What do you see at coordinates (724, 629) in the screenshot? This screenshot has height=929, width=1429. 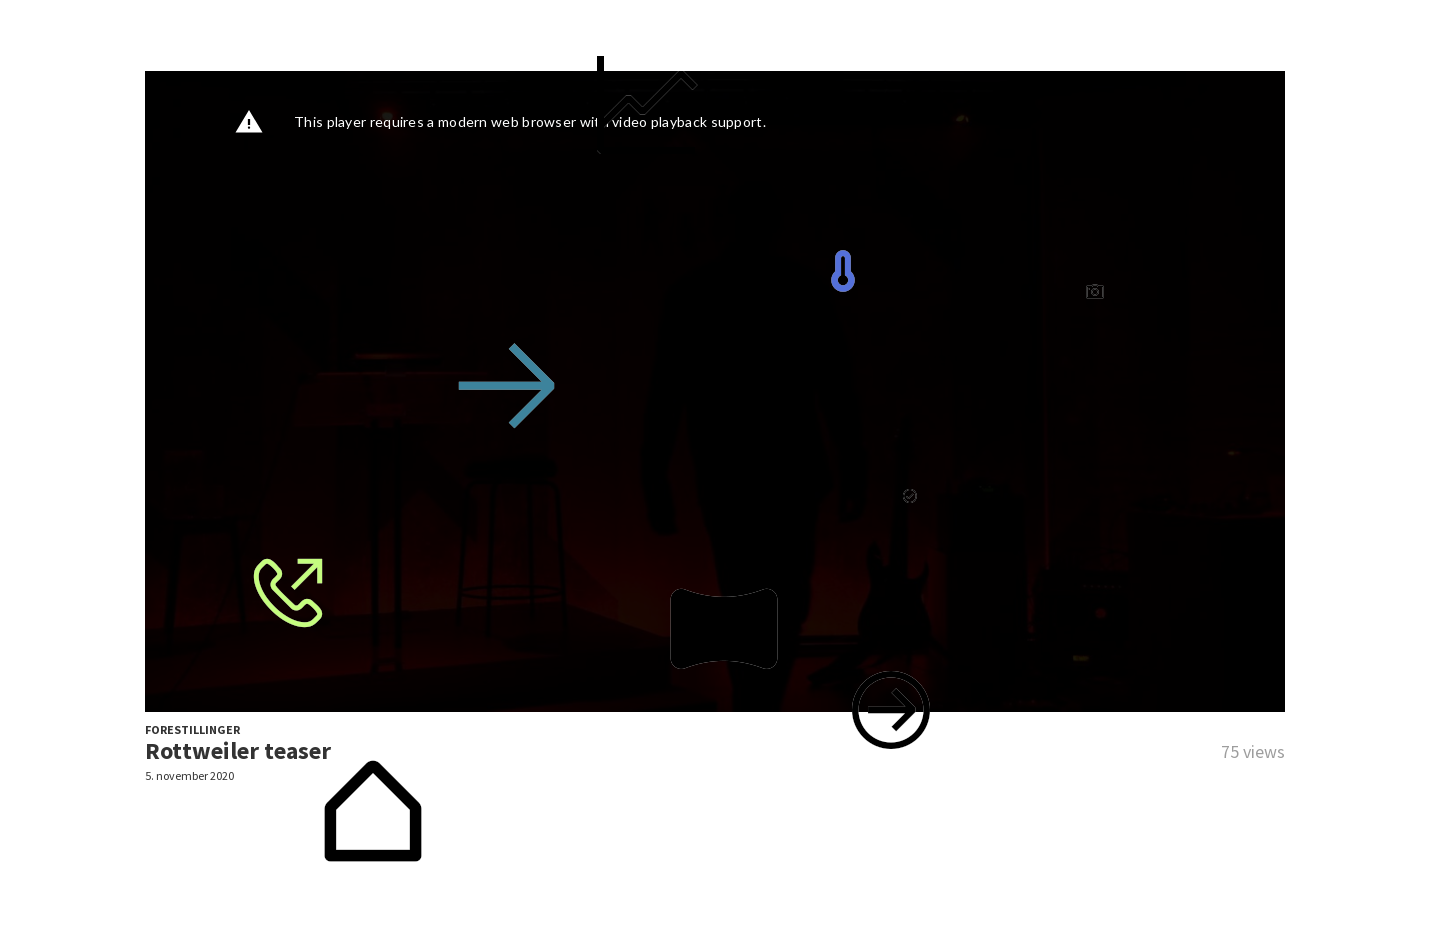 I see `switch to panorama photo mode` at bounding box center [724, 629].